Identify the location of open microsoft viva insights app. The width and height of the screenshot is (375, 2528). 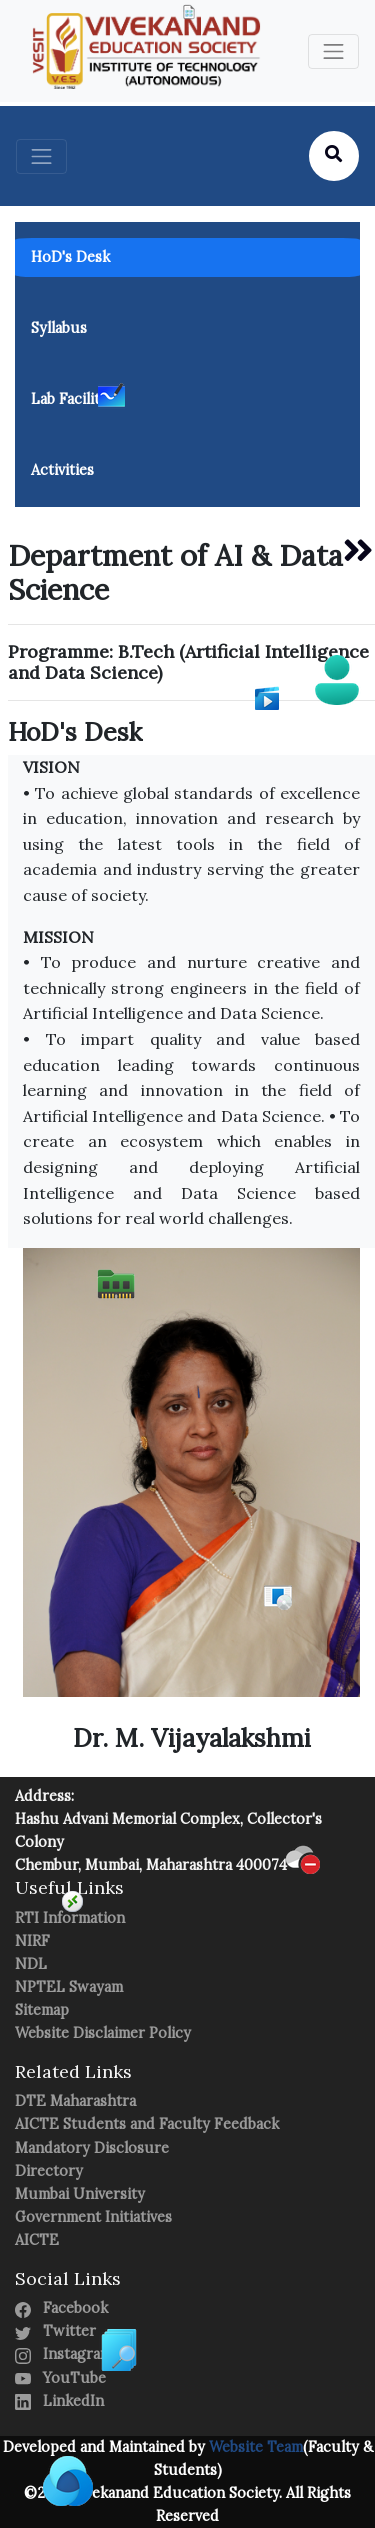
(68, 2481).